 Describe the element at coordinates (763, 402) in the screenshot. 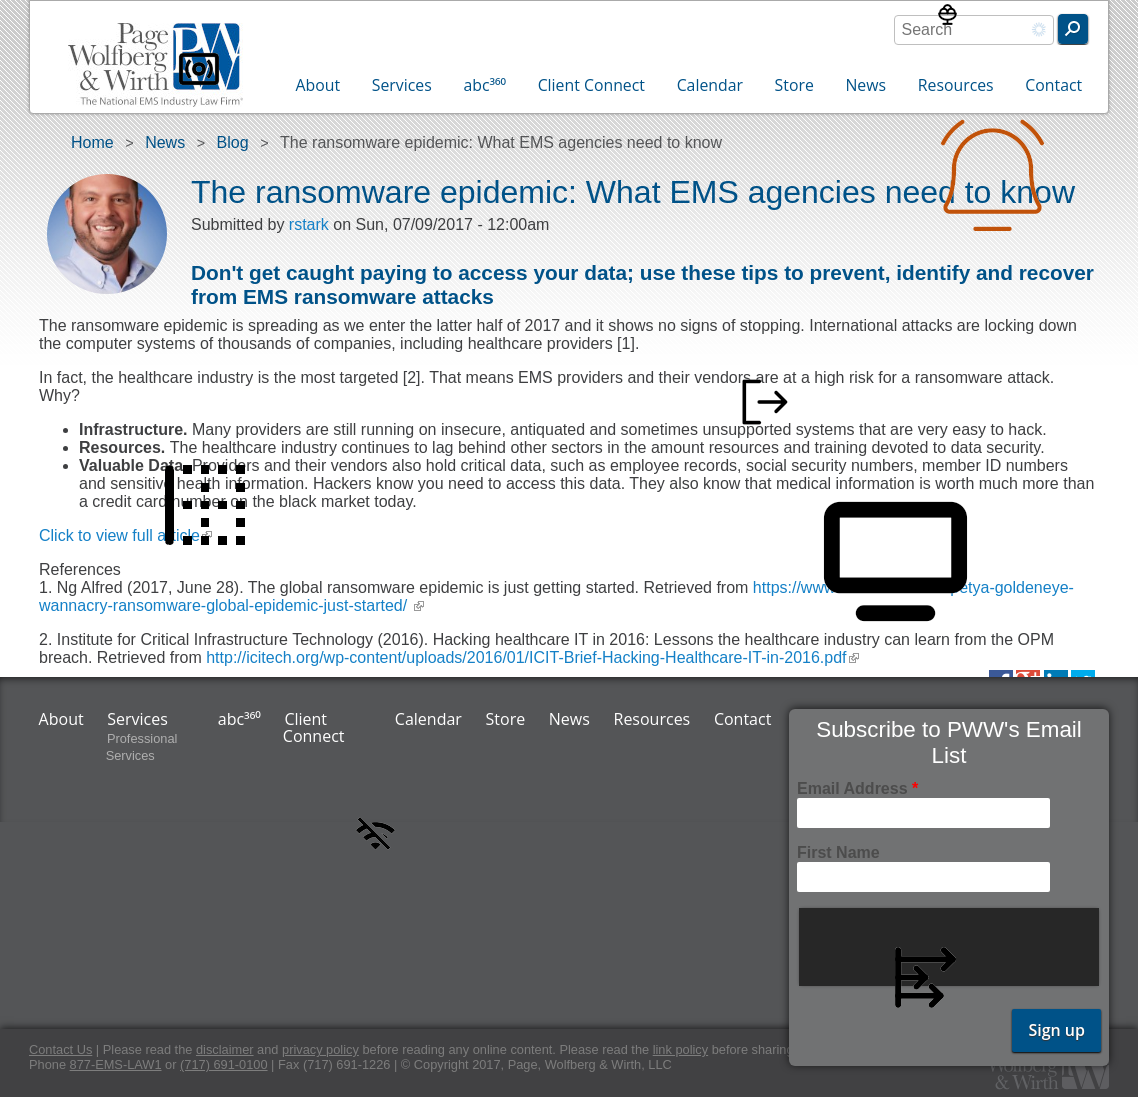

I see `sign out of your account` at that location.